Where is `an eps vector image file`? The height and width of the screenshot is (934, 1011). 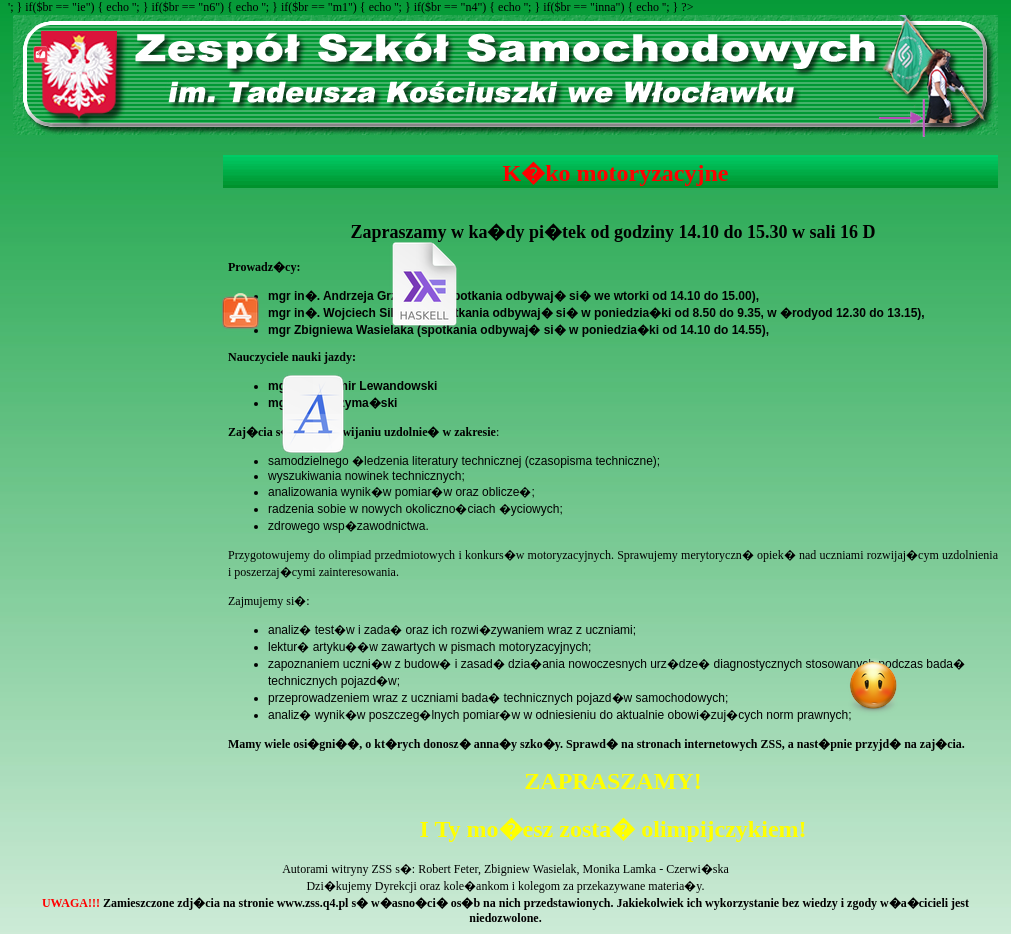 an eps vector image file is located at coordinates (40, 54).